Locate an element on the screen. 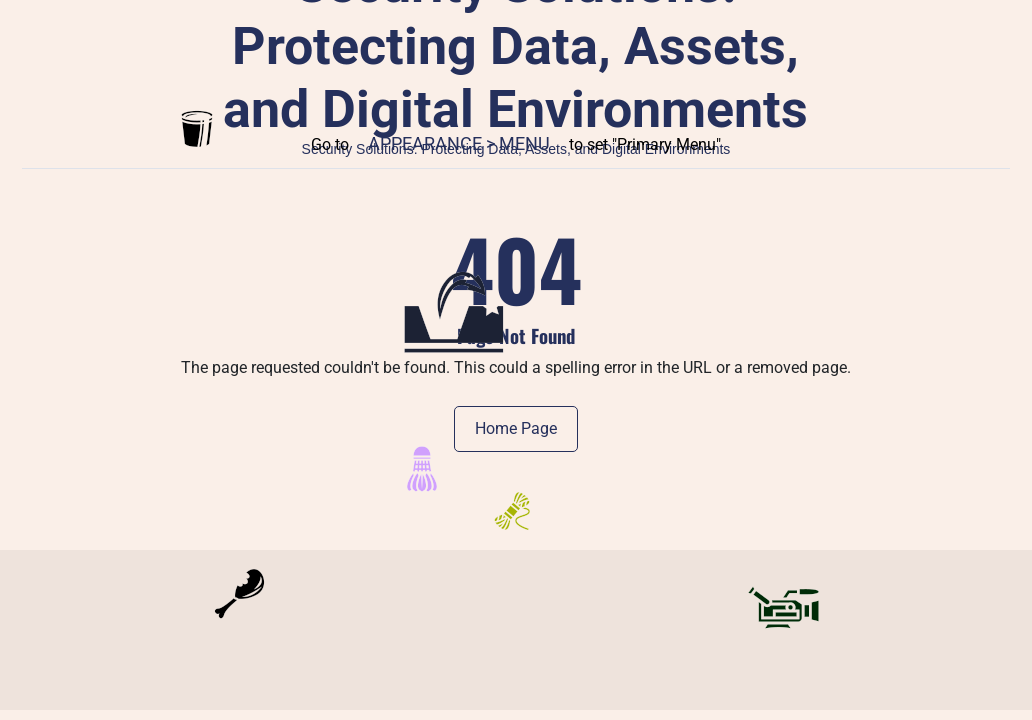 The height and width of the screenshot is (720, 1032). launch trench assault game mode is located at coordinates (453, 304).